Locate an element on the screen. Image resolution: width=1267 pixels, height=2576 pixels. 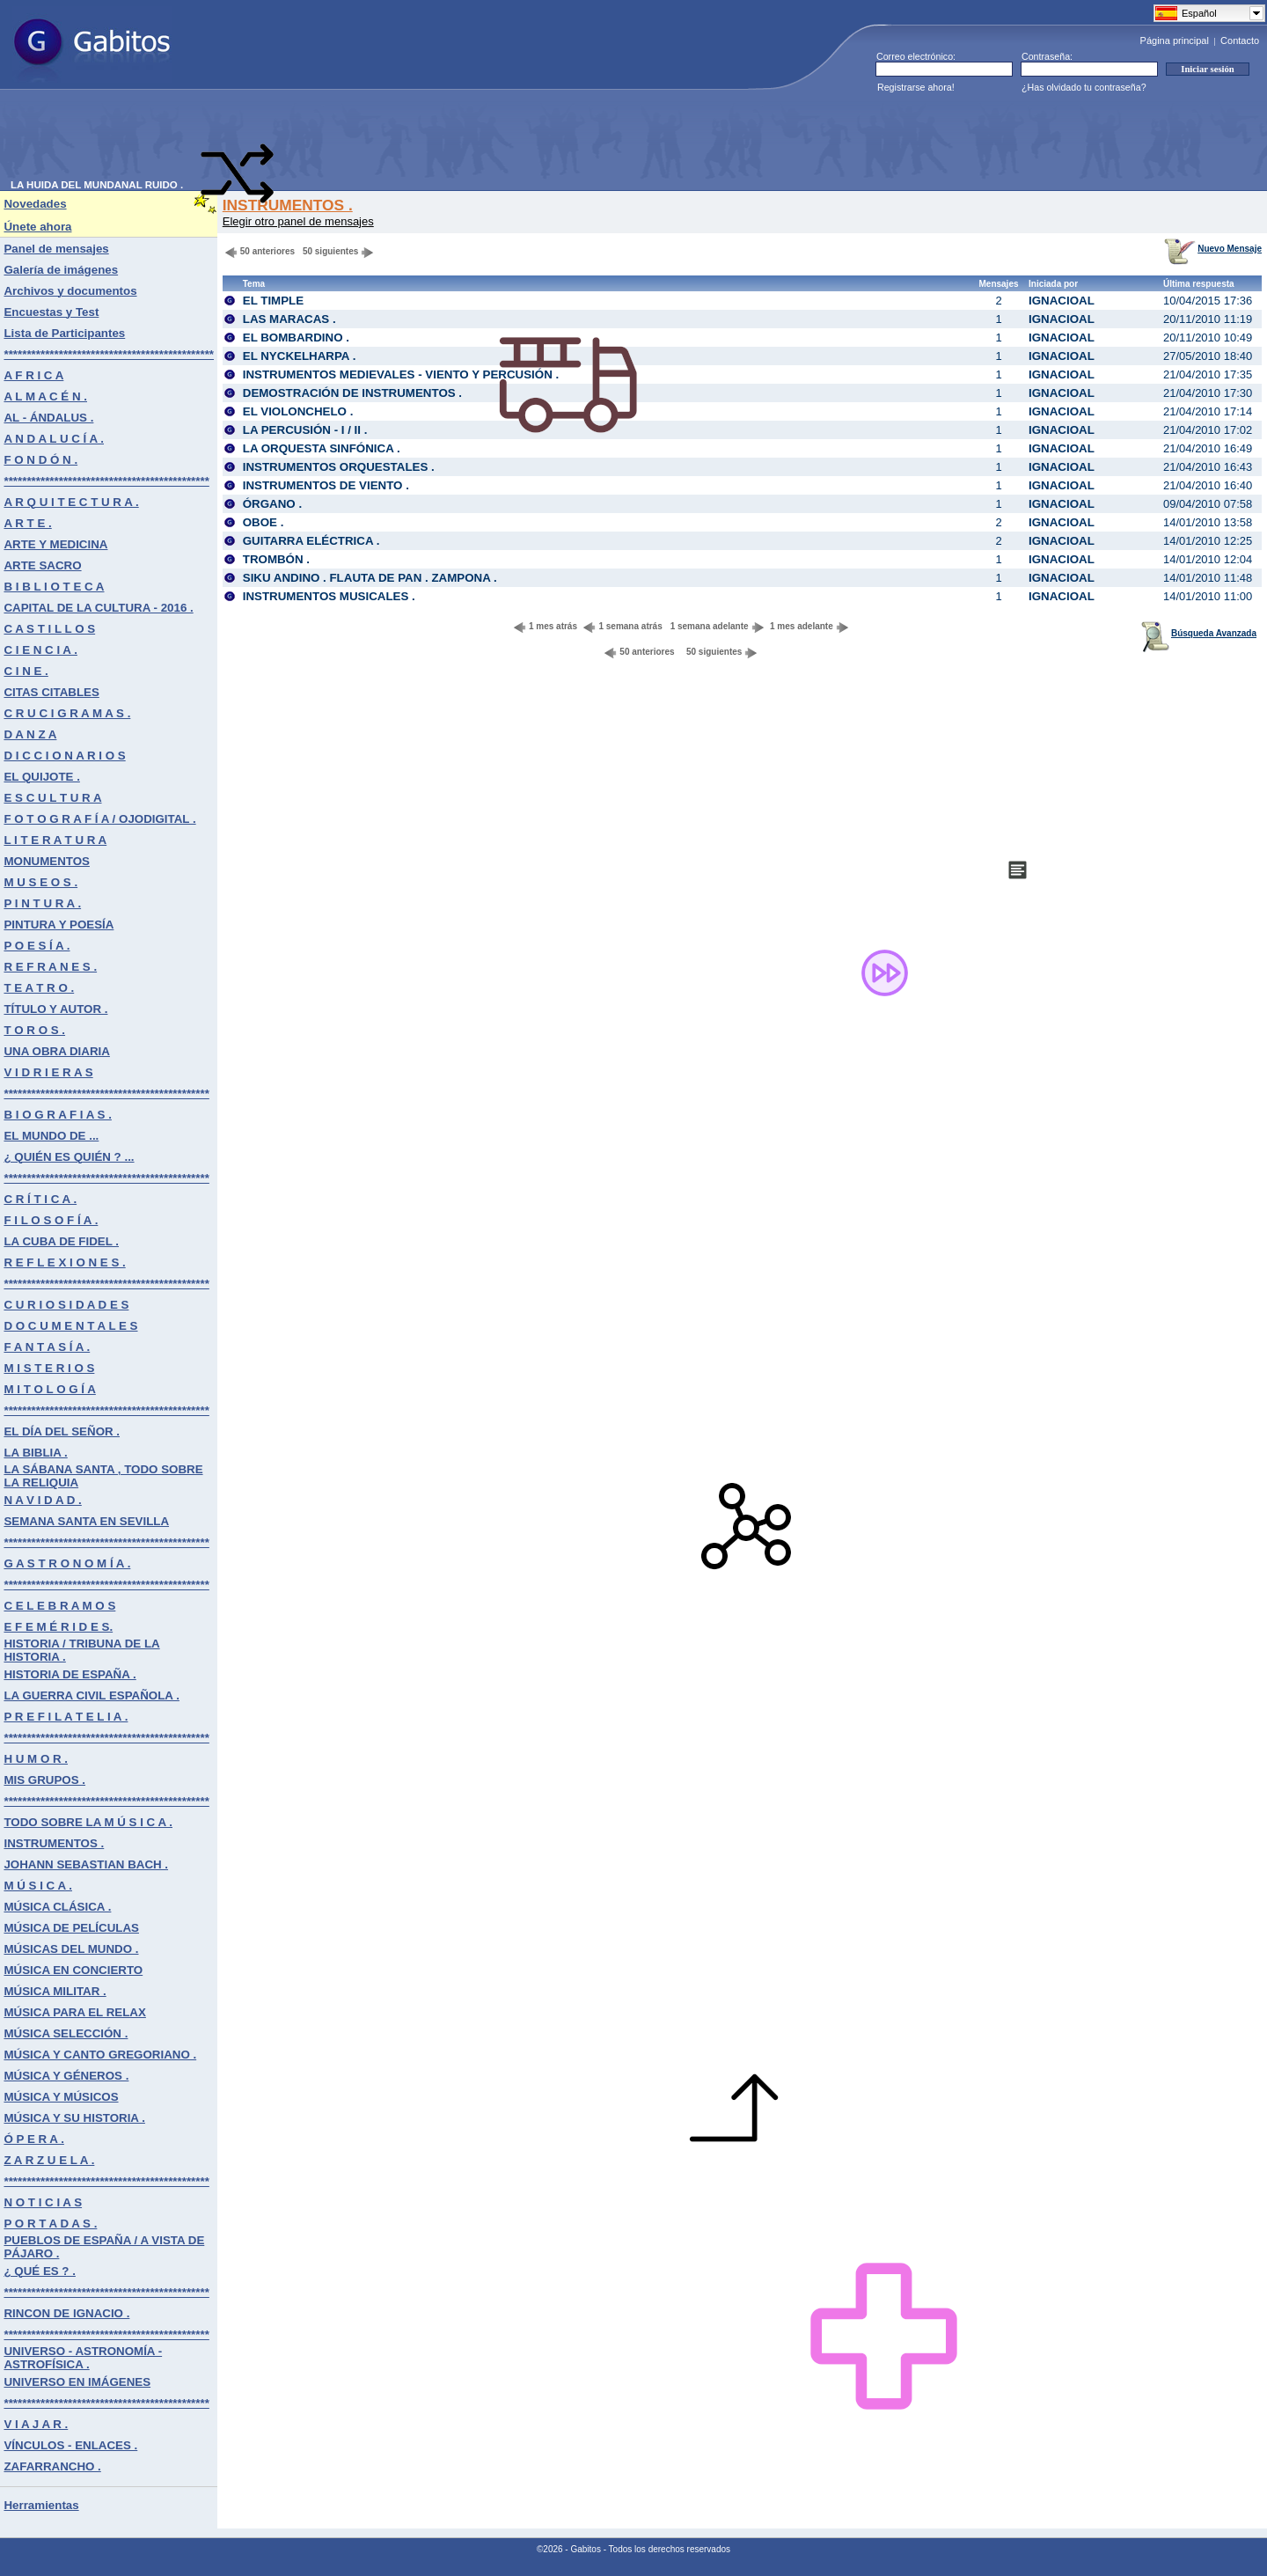
view network connections or relationships is located at coordinates (746, 1528).